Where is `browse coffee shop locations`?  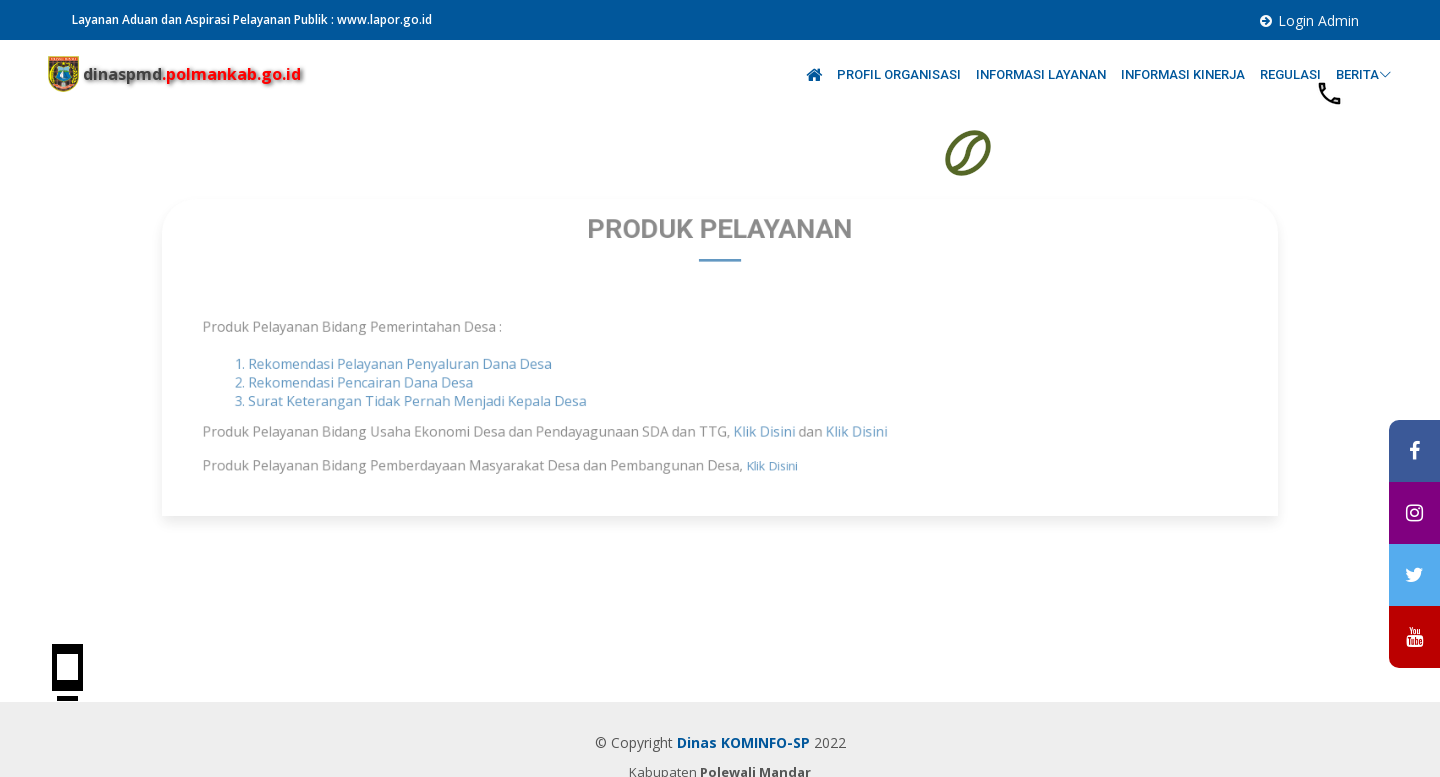 browse coffee shop locations is located at coordinates (968, 153).